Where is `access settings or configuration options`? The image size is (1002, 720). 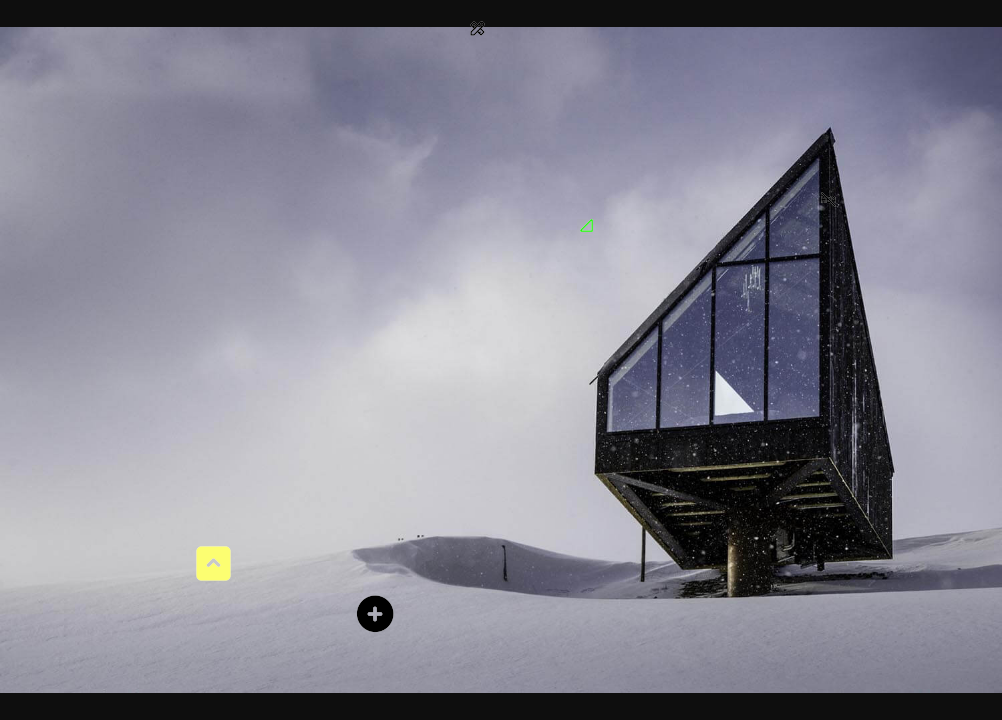
access settings or configuration options is located at coordinates (477, 28).